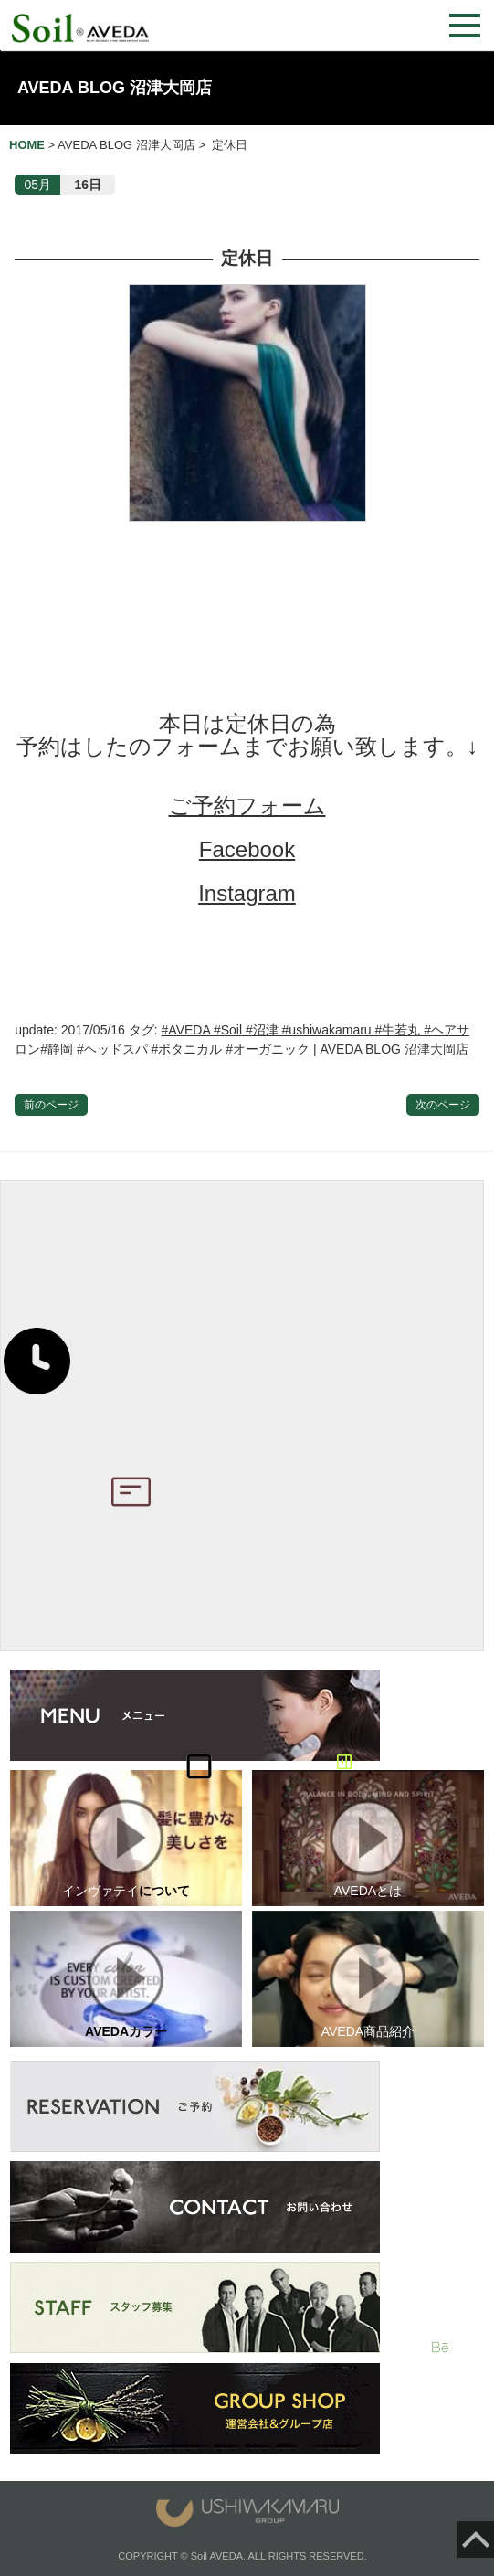 This screenshot has width=494, height=2576. What do you see at coordinates (37, 1361) in the screenshot?
I see `view time or clock settings` at bounding box center [37, 1361].